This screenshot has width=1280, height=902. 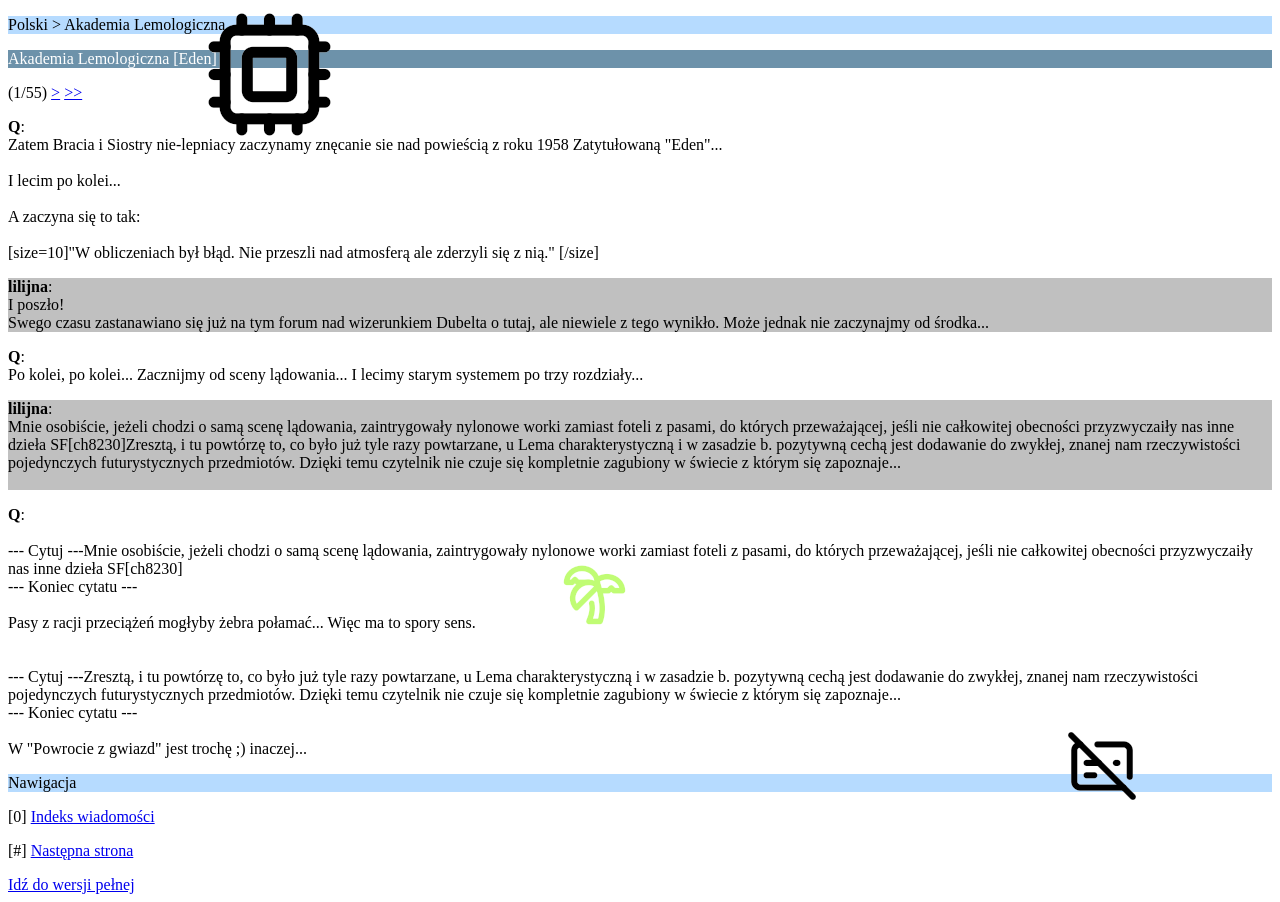 What do you see at coordinates (269, 74) in the screenshot?
I see `view system performance and processor information` at bounding box center [269, 74].